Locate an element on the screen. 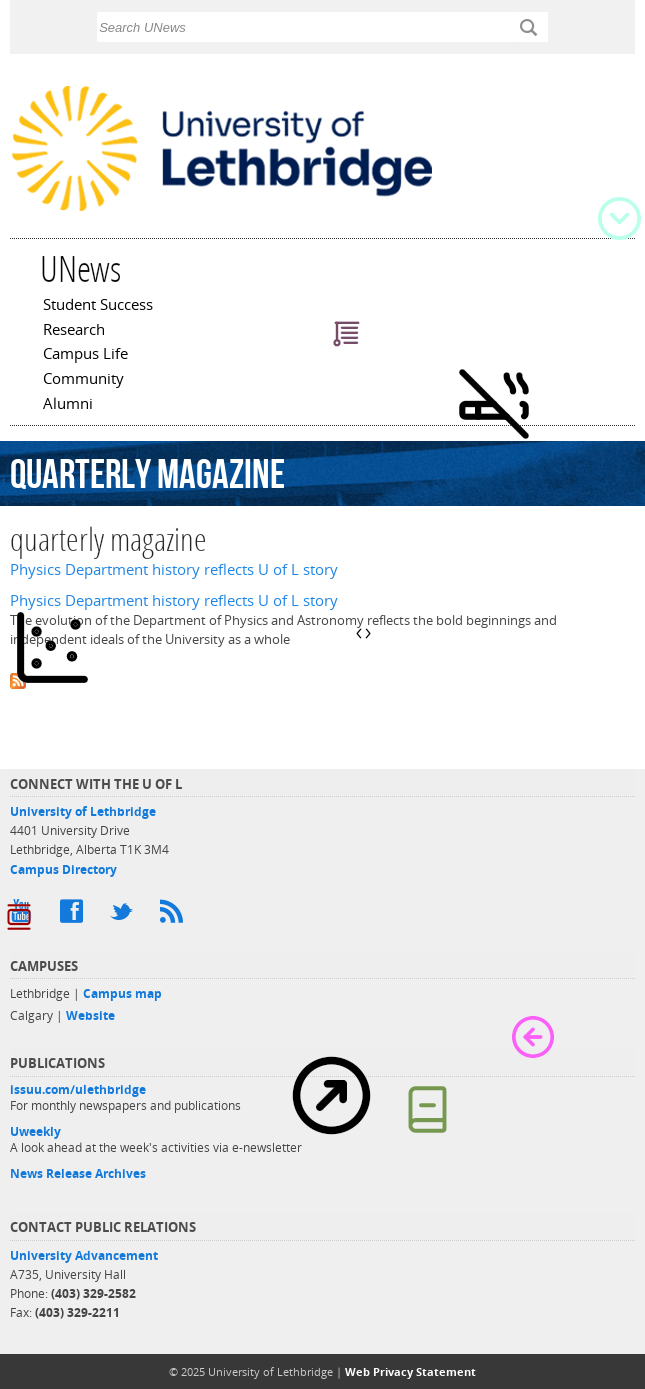 This screenshot has width=645, height=1389. open link in new tab or external site is located at coordinates (331, 1095).